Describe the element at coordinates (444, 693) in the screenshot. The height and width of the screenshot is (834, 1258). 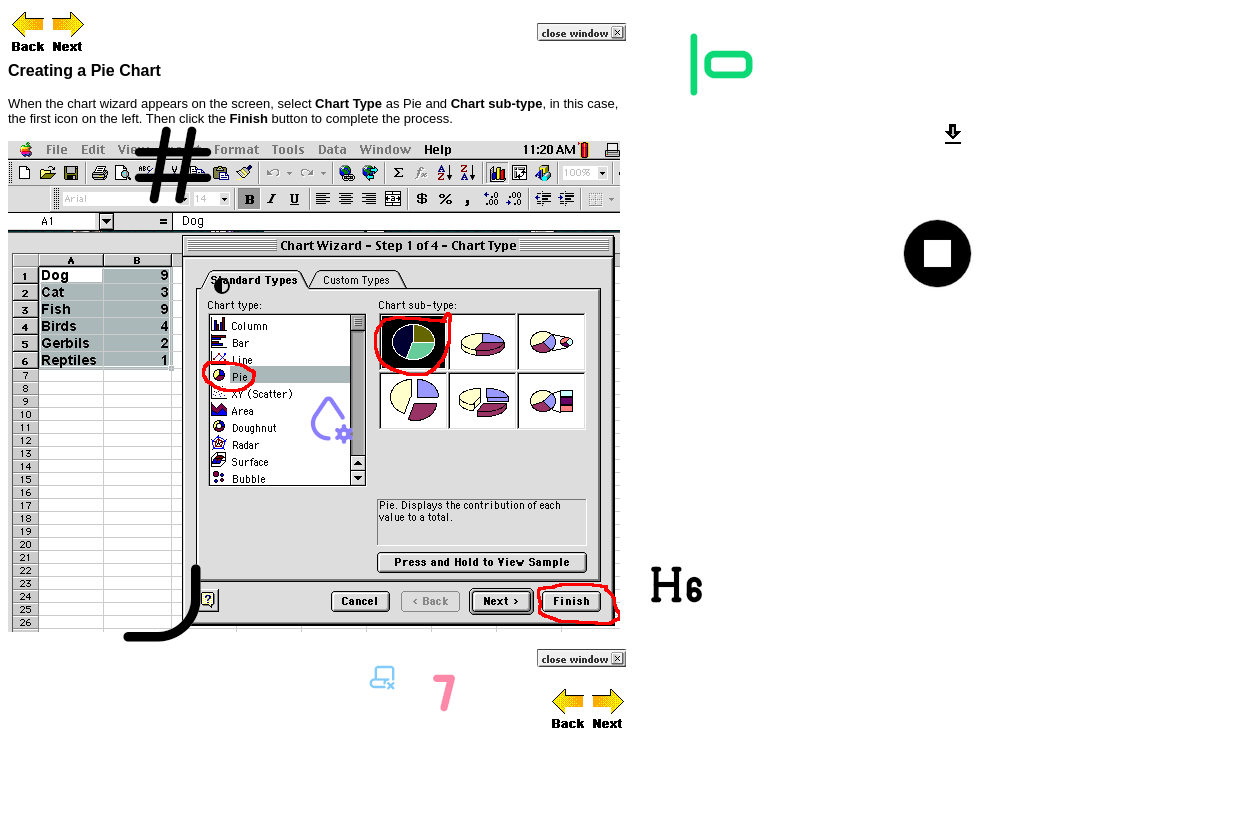
I see `indicates item number 7 in a list or sequence` at that location.